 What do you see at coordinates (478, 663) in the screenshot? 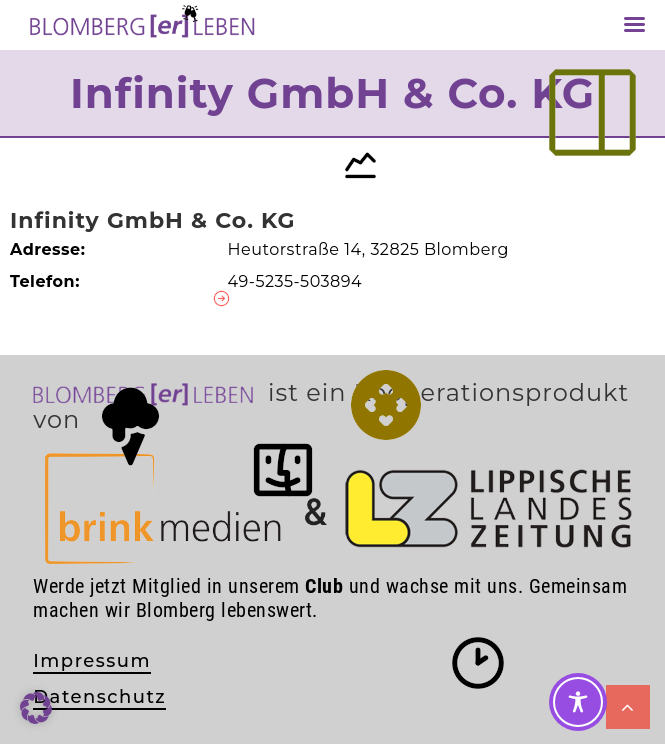
I see `view current time` at bounding box center [478, 663].